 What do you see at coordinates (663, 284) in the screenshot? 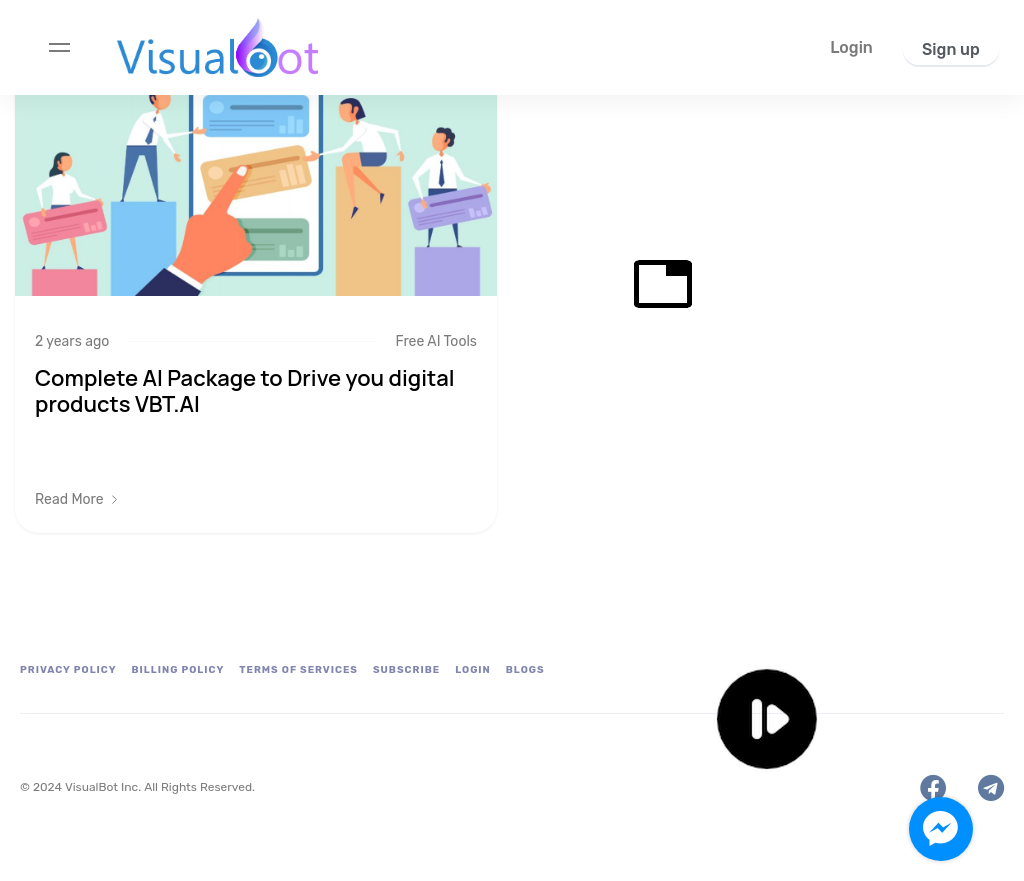
I see `open a new browser tab` at bounding box center [663, 284].